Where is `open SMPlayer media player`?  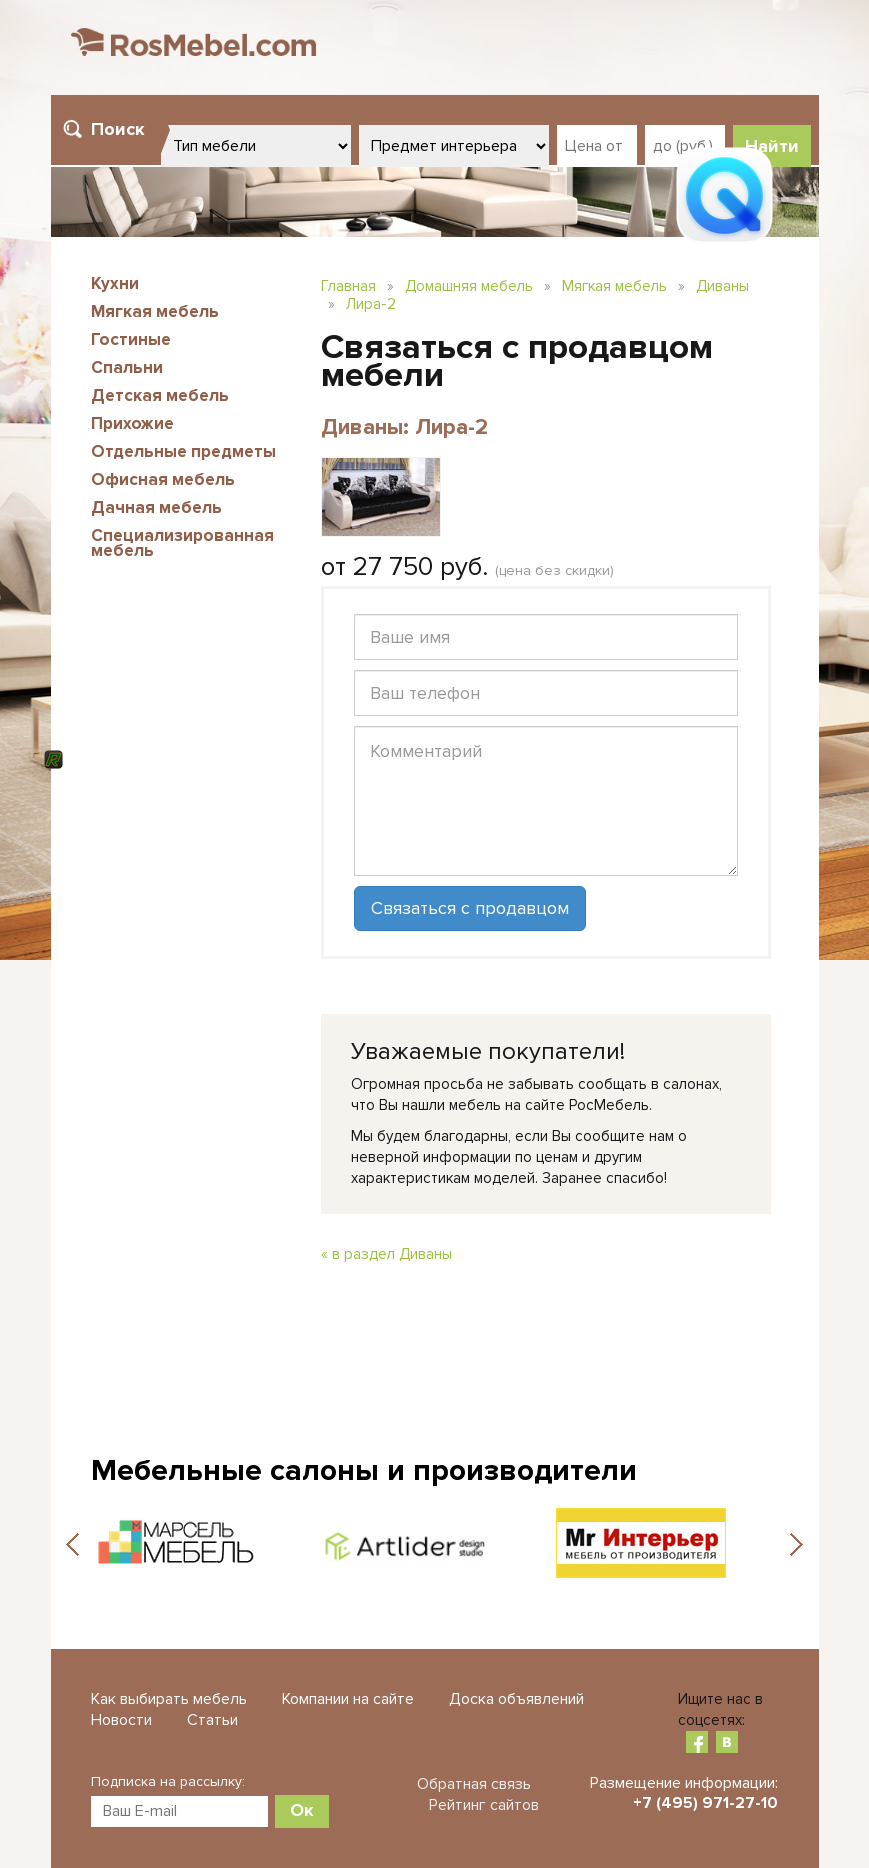 open SMPlayer media player is located at coordinates (724, 195).